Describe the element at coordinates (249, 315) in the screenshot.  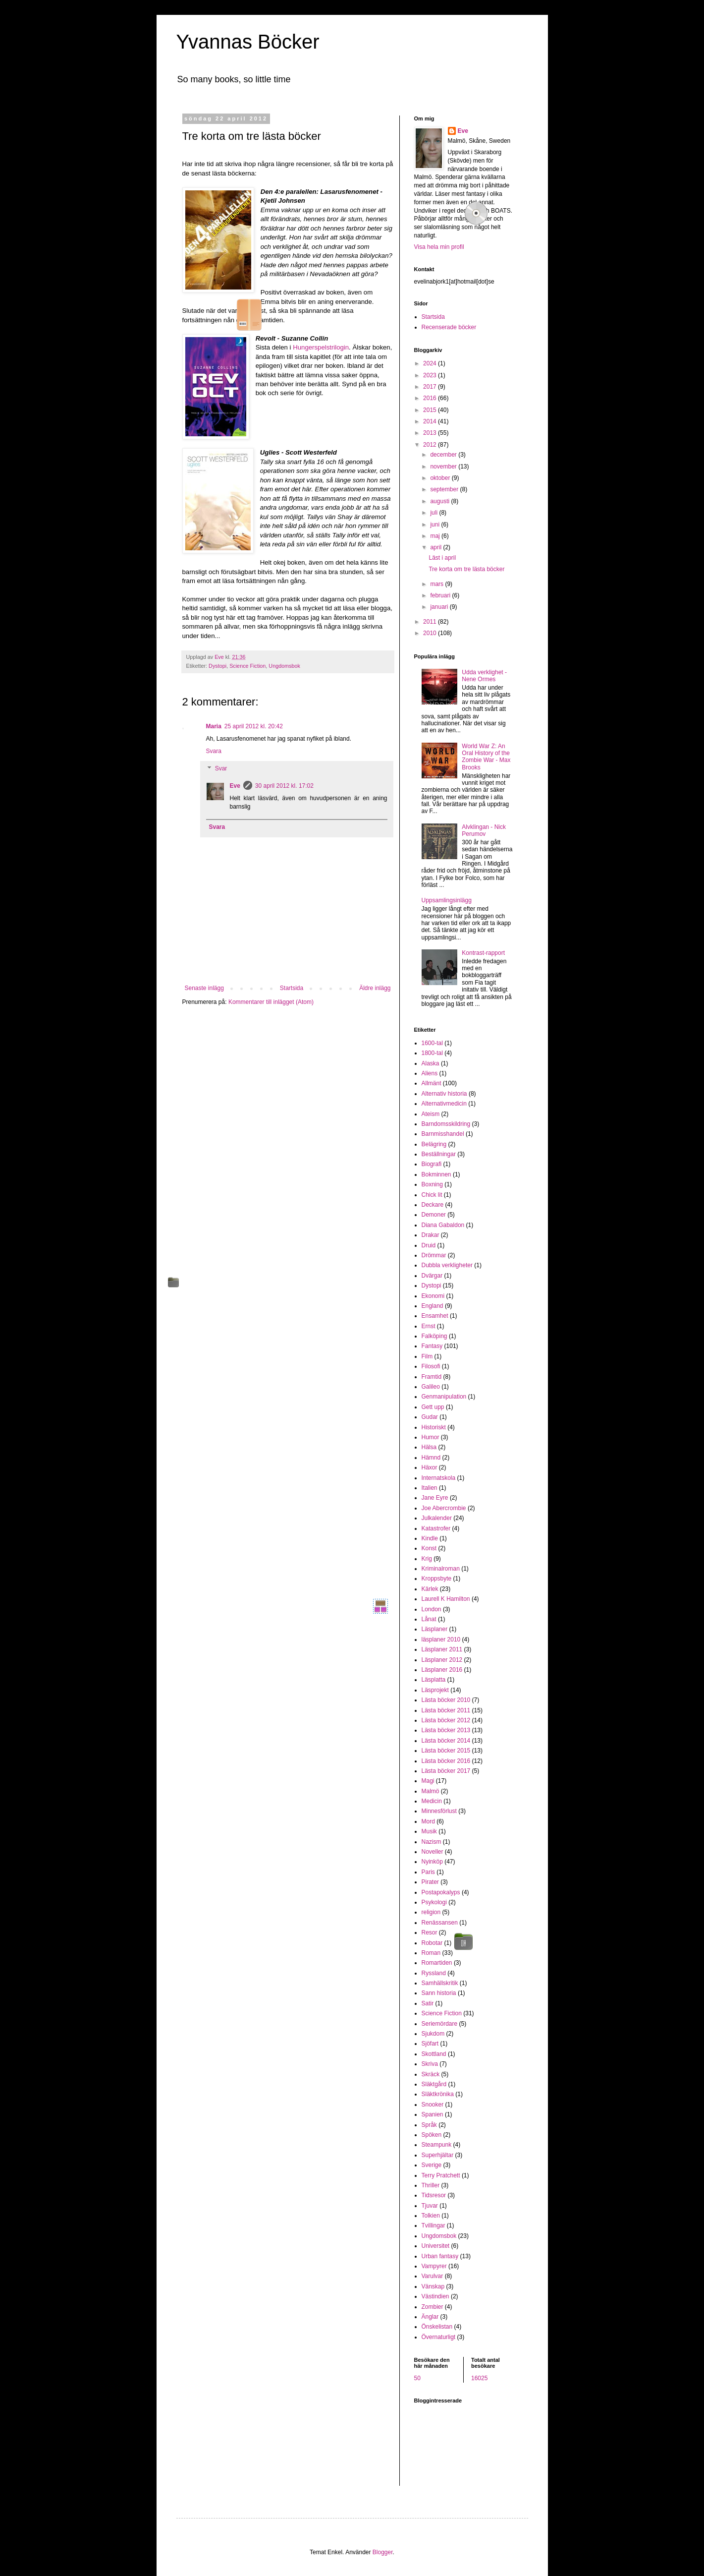
I see `open package manager application` at that location.